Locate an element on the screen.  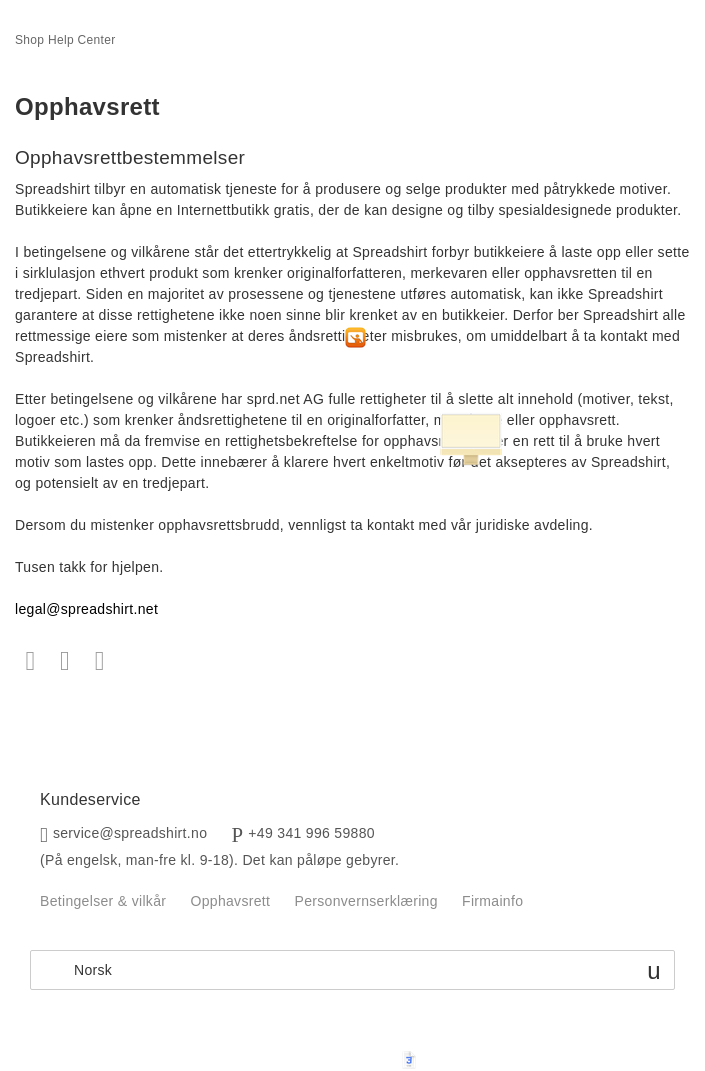
a CSS stylesheet file is located at coordinates (409, 1060).